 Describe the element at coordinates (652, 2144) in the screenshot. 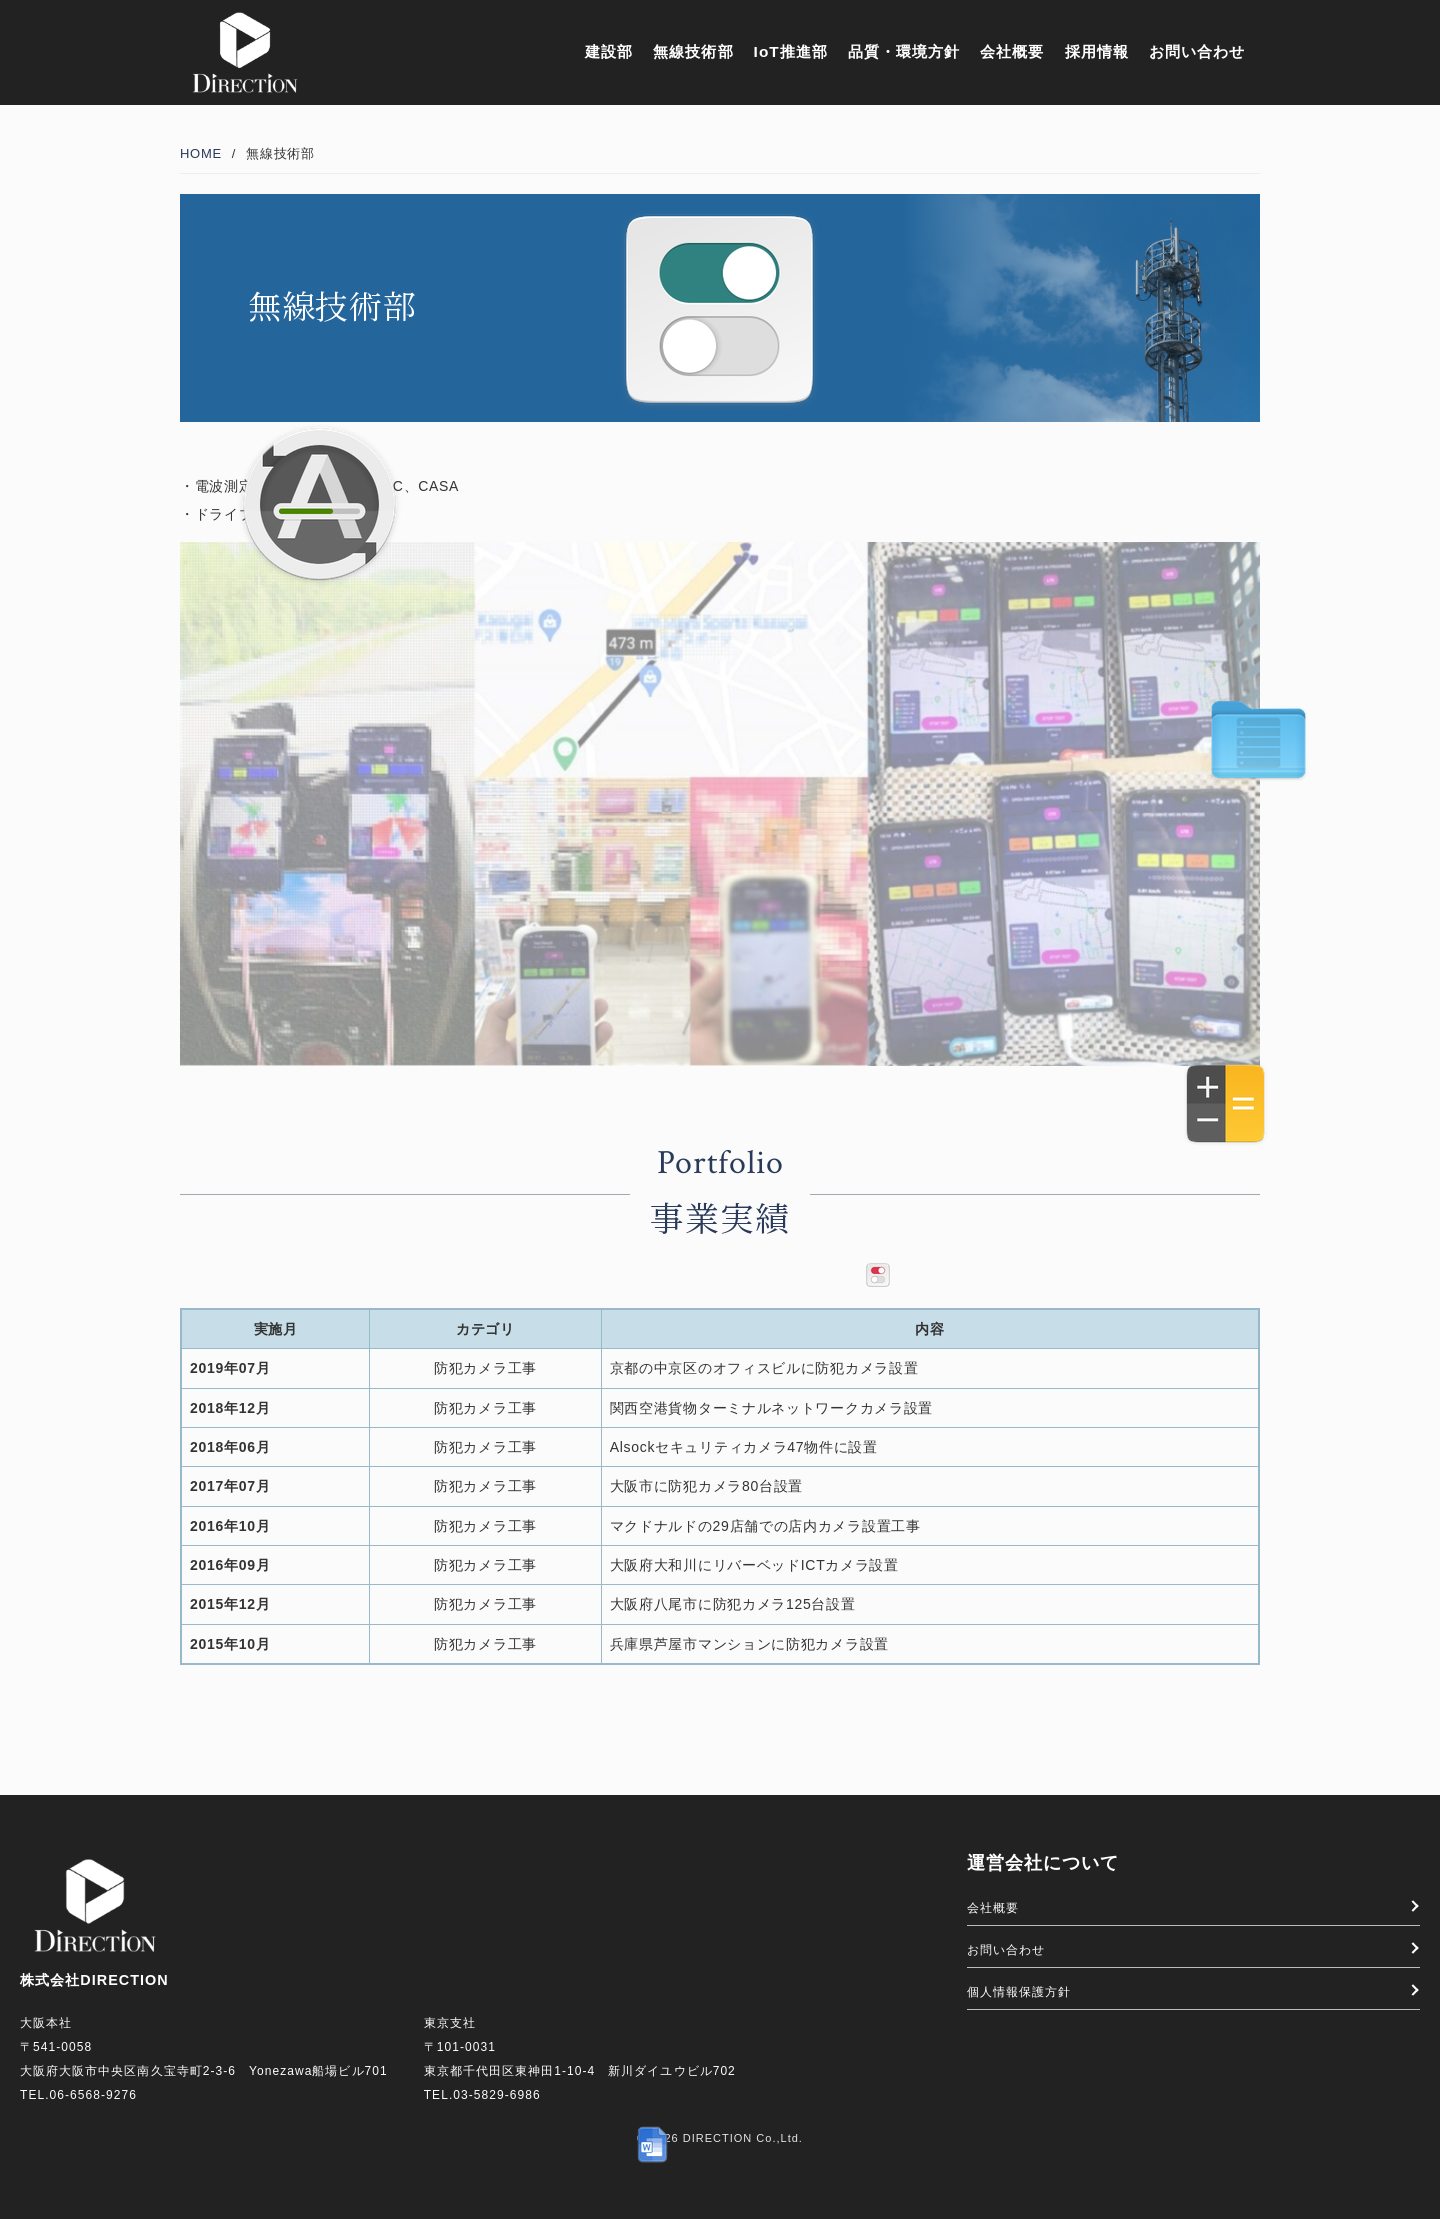

I see `a microsoft word document file` at that location.